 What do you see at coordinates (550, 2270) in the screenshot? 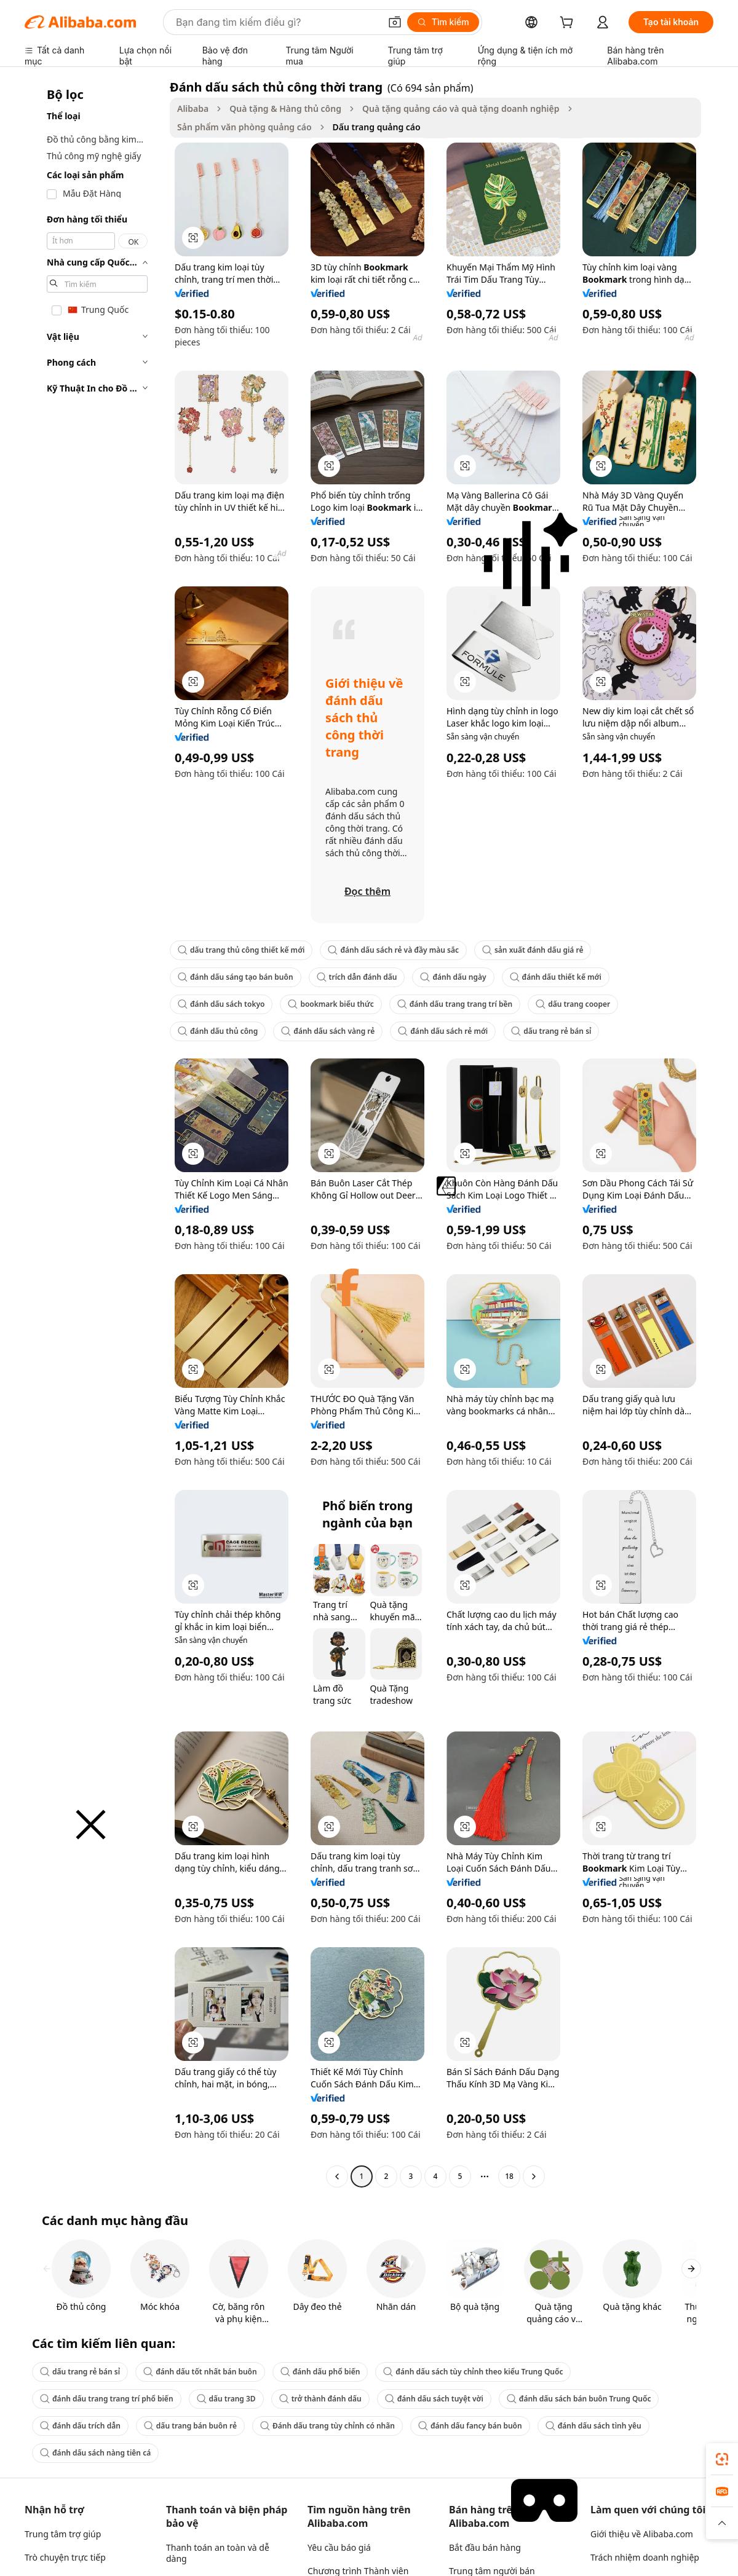
I see `add a new app to your collection` at bounding box center [550, 2270].